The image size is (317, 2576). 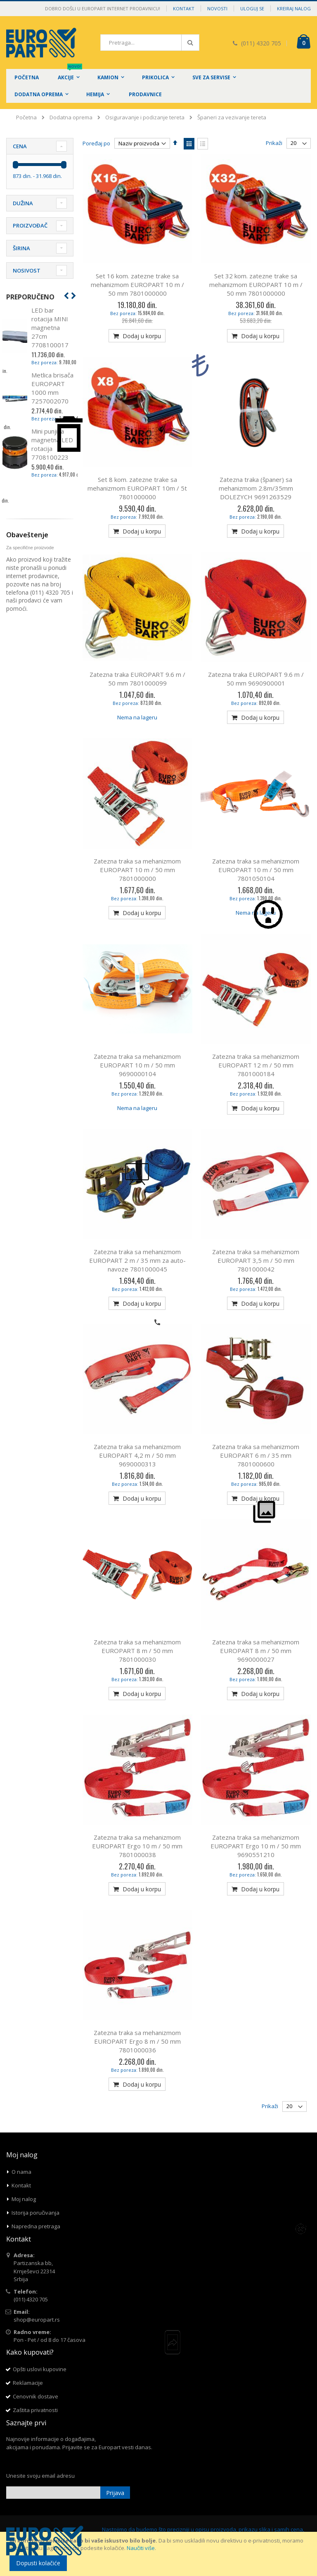 What do you see at coordinates (264, 1512) in the screenshot?
I see `access your photo library` at bounding box center [264, 1512].